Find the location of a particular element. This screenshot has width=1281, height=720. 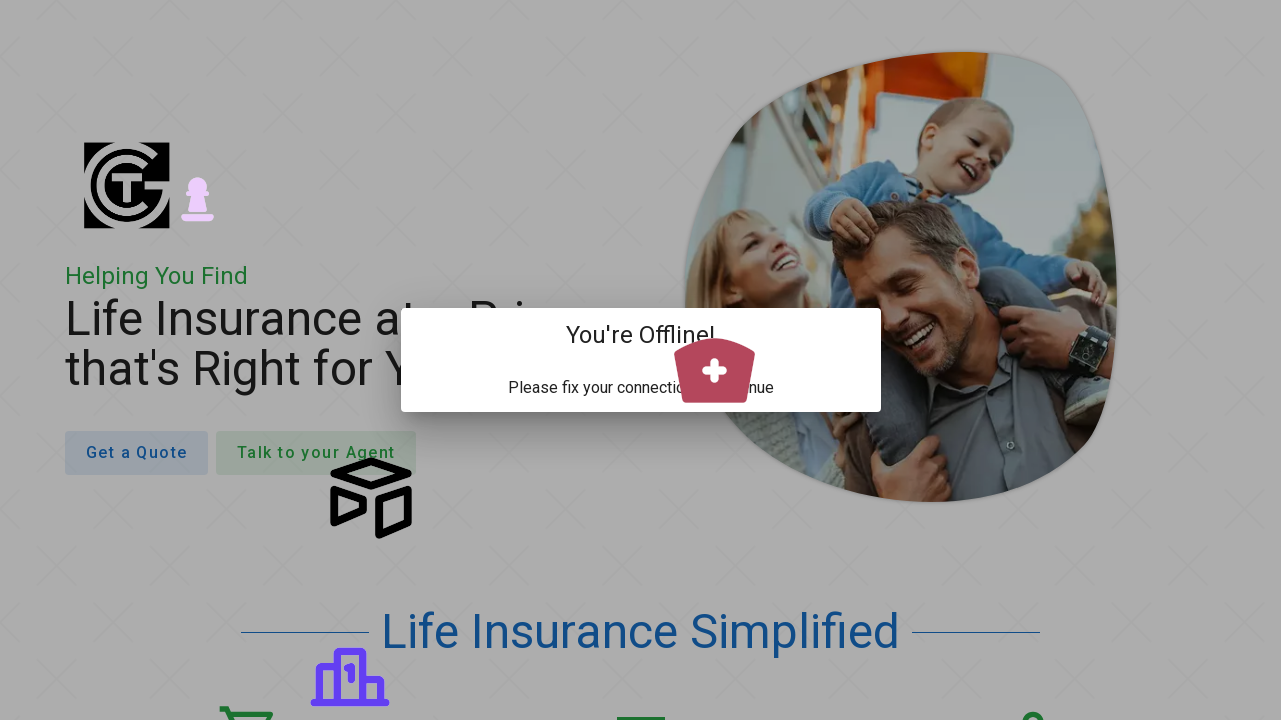

open airtable is located at coordinates (371, 498).